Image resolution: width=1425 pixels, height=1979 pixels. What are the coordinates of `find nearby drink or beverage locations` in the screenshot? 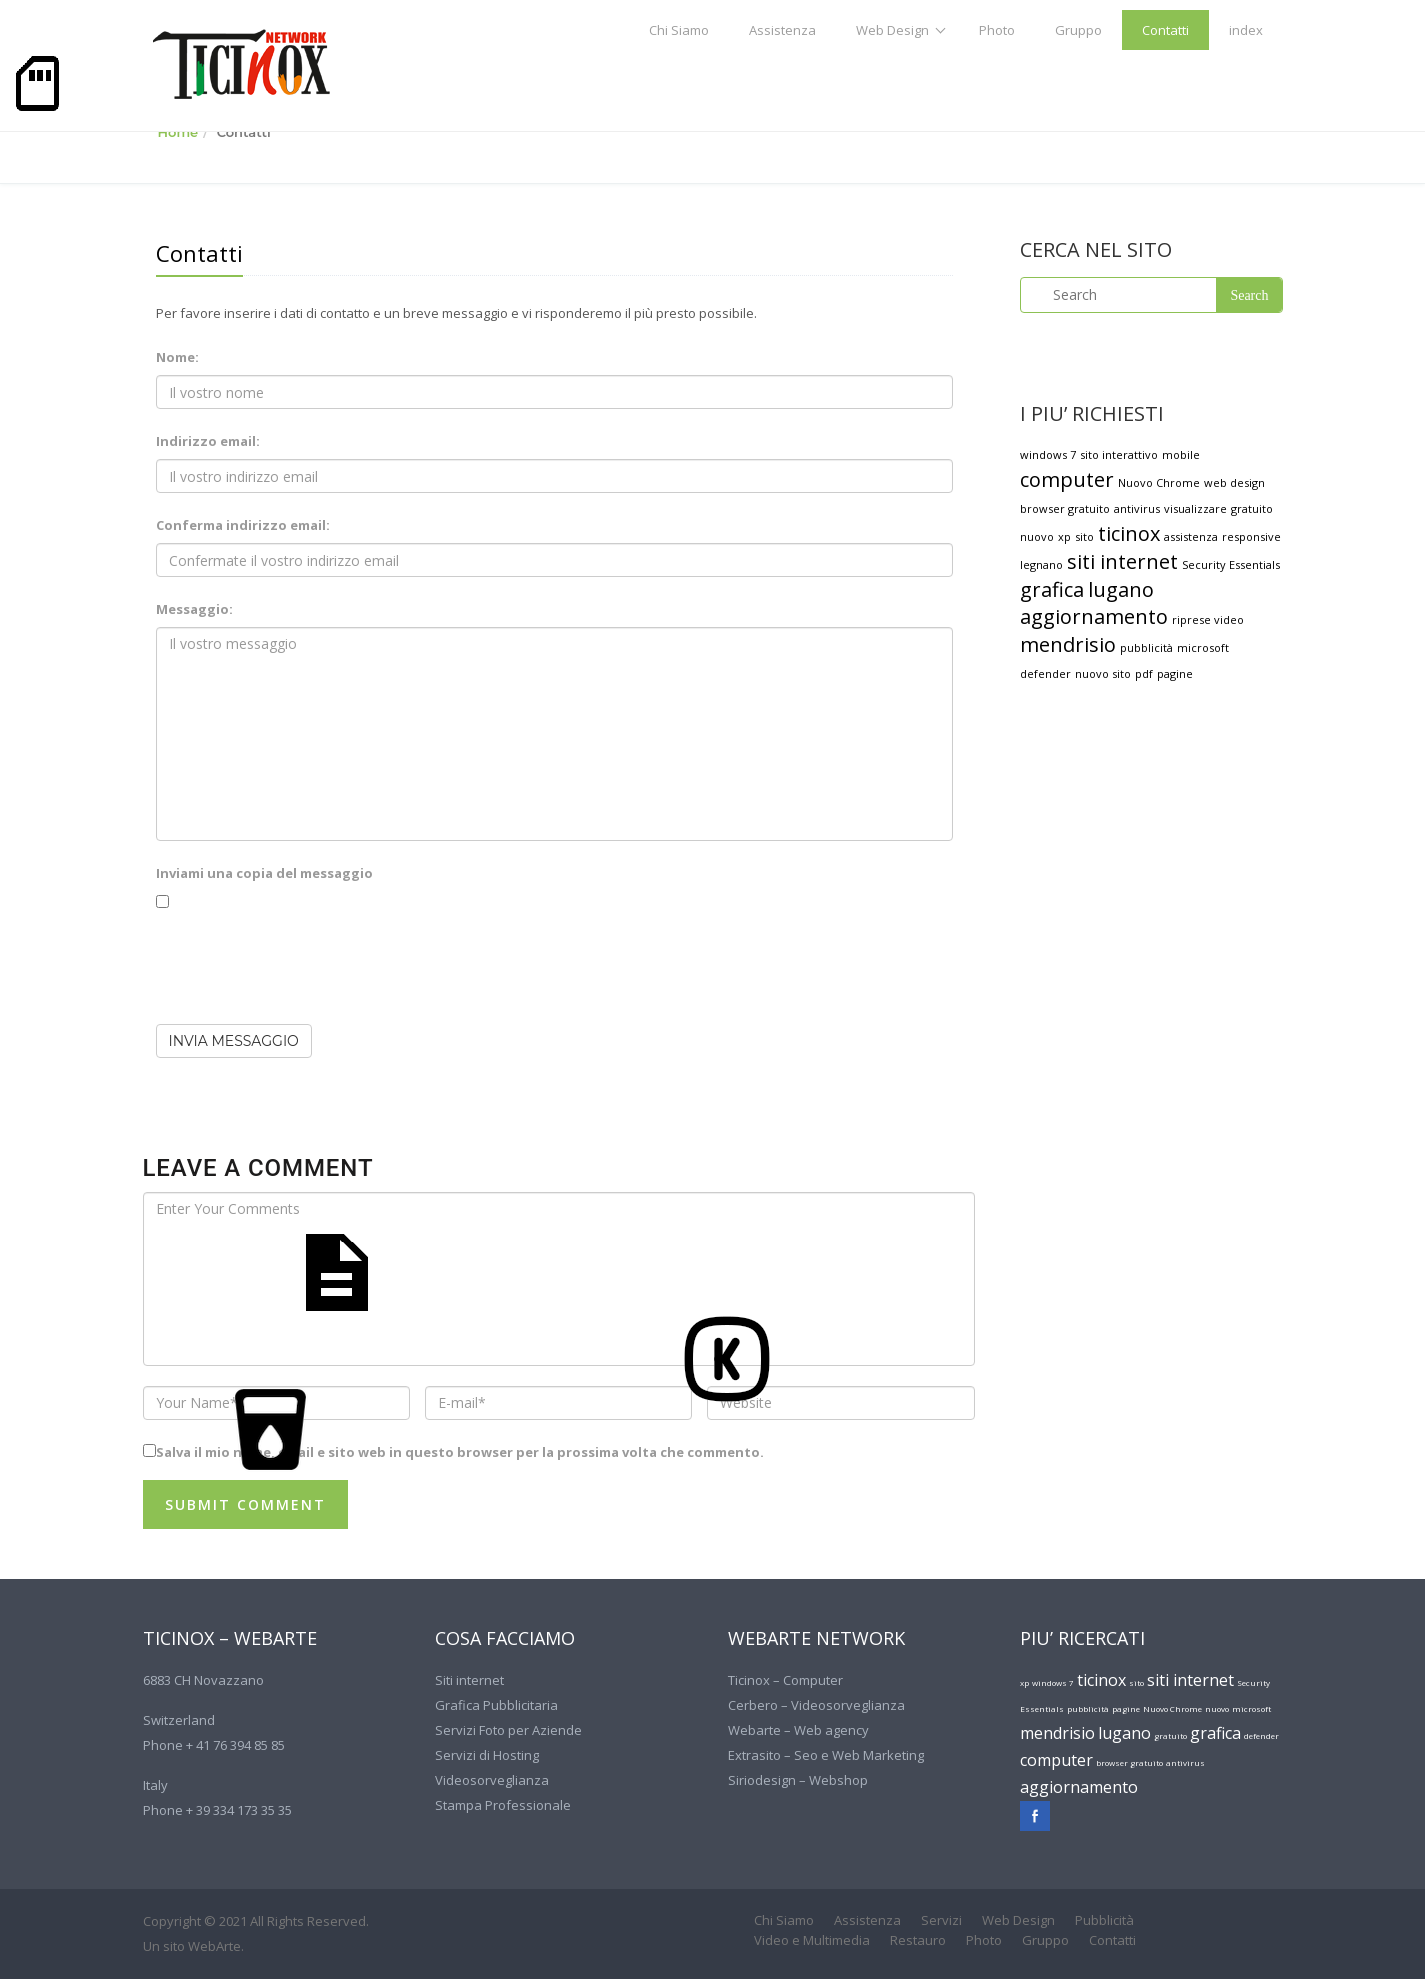 It's located at (270, 1429).